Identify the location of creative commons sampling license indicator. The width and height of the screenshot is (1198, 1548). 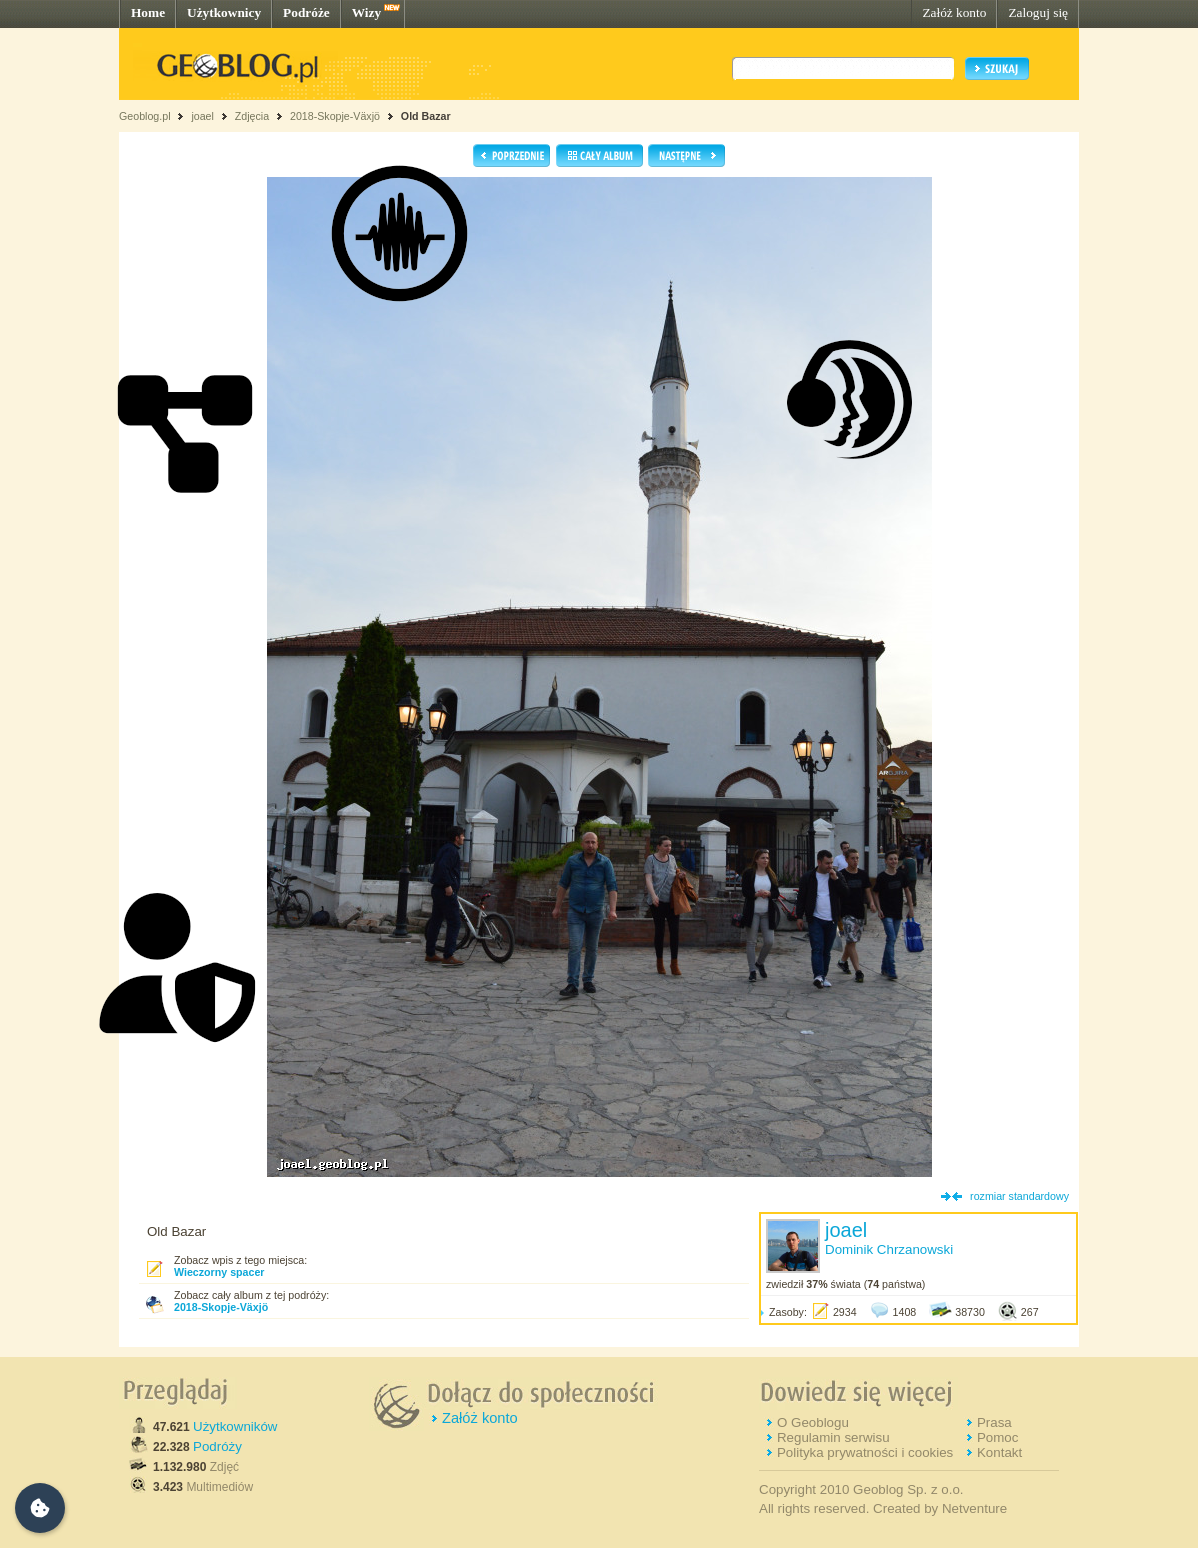
(399, 233).